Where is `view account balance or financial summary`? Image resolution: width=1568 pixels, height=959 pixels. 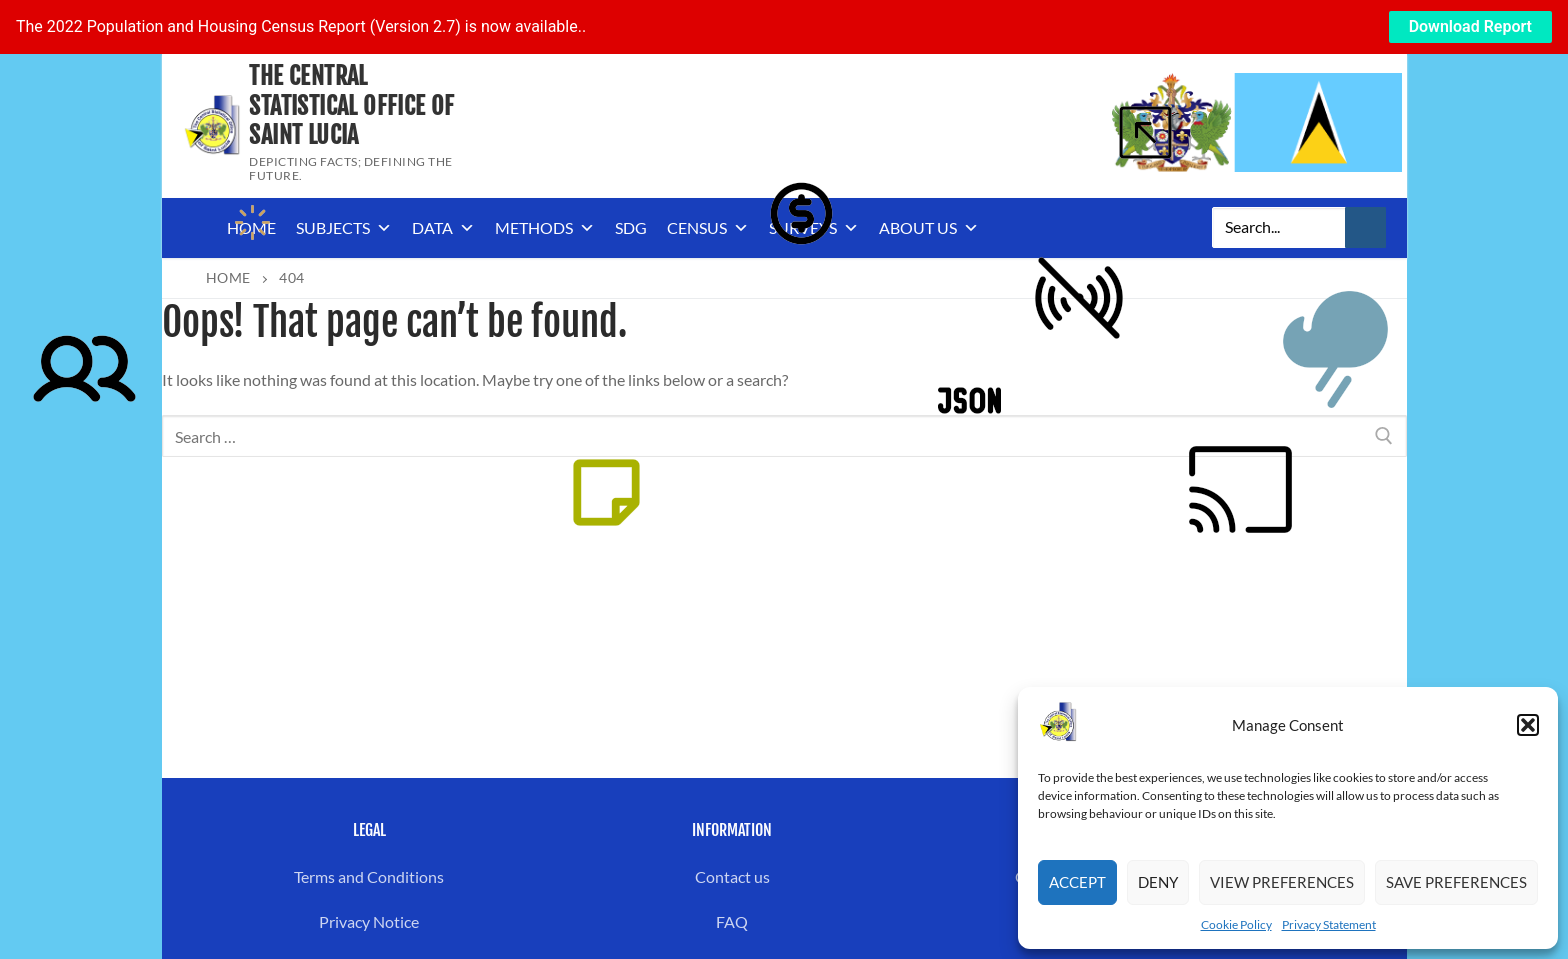
view account balance or financial summary is located at coordinates (801, 213).